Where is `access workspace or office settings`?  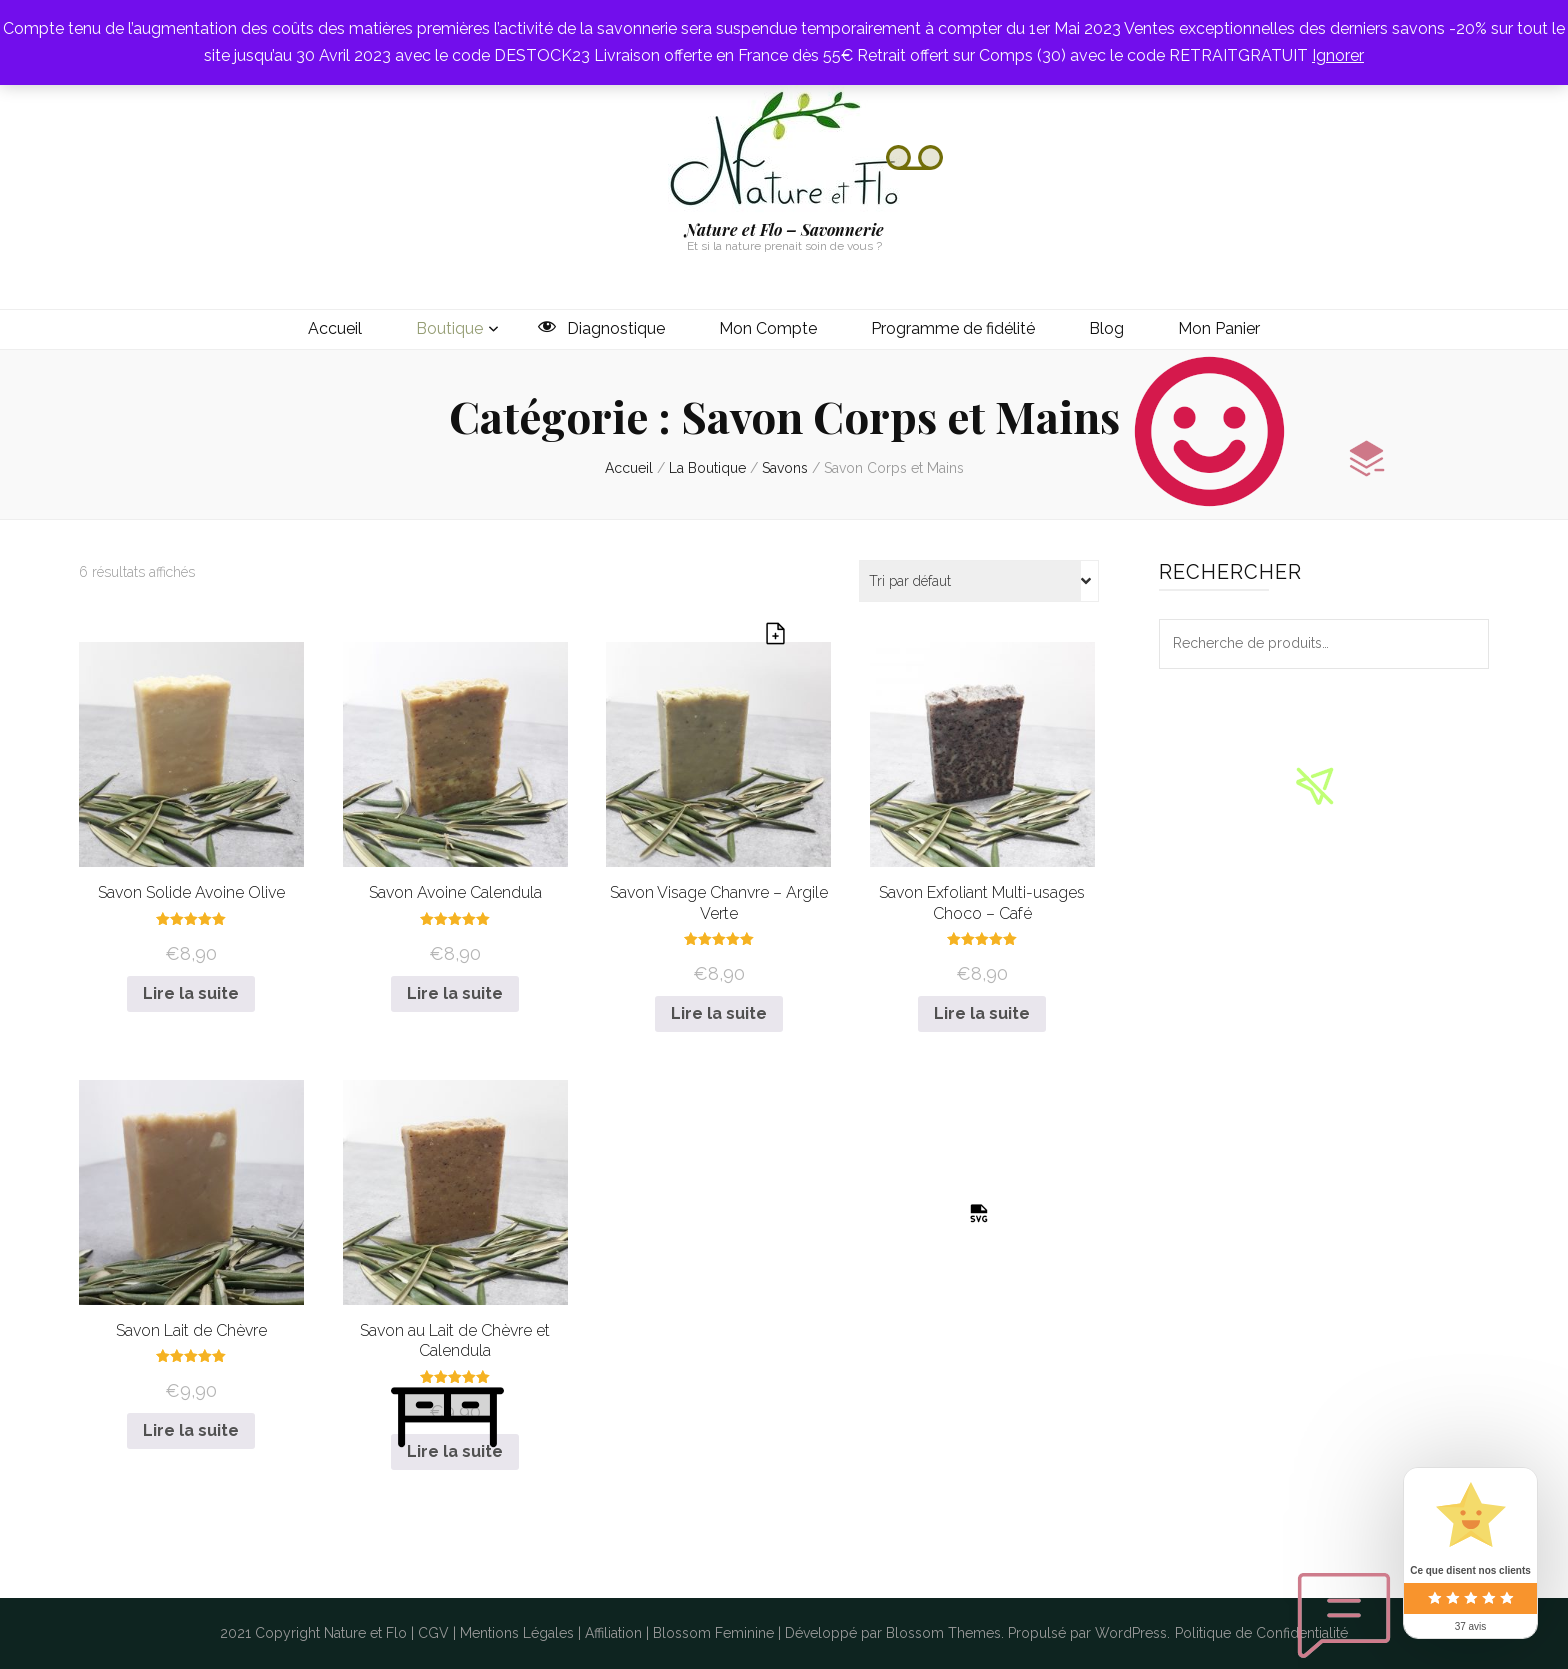
access workspace or office settings is located at coordinates (447, 1415).